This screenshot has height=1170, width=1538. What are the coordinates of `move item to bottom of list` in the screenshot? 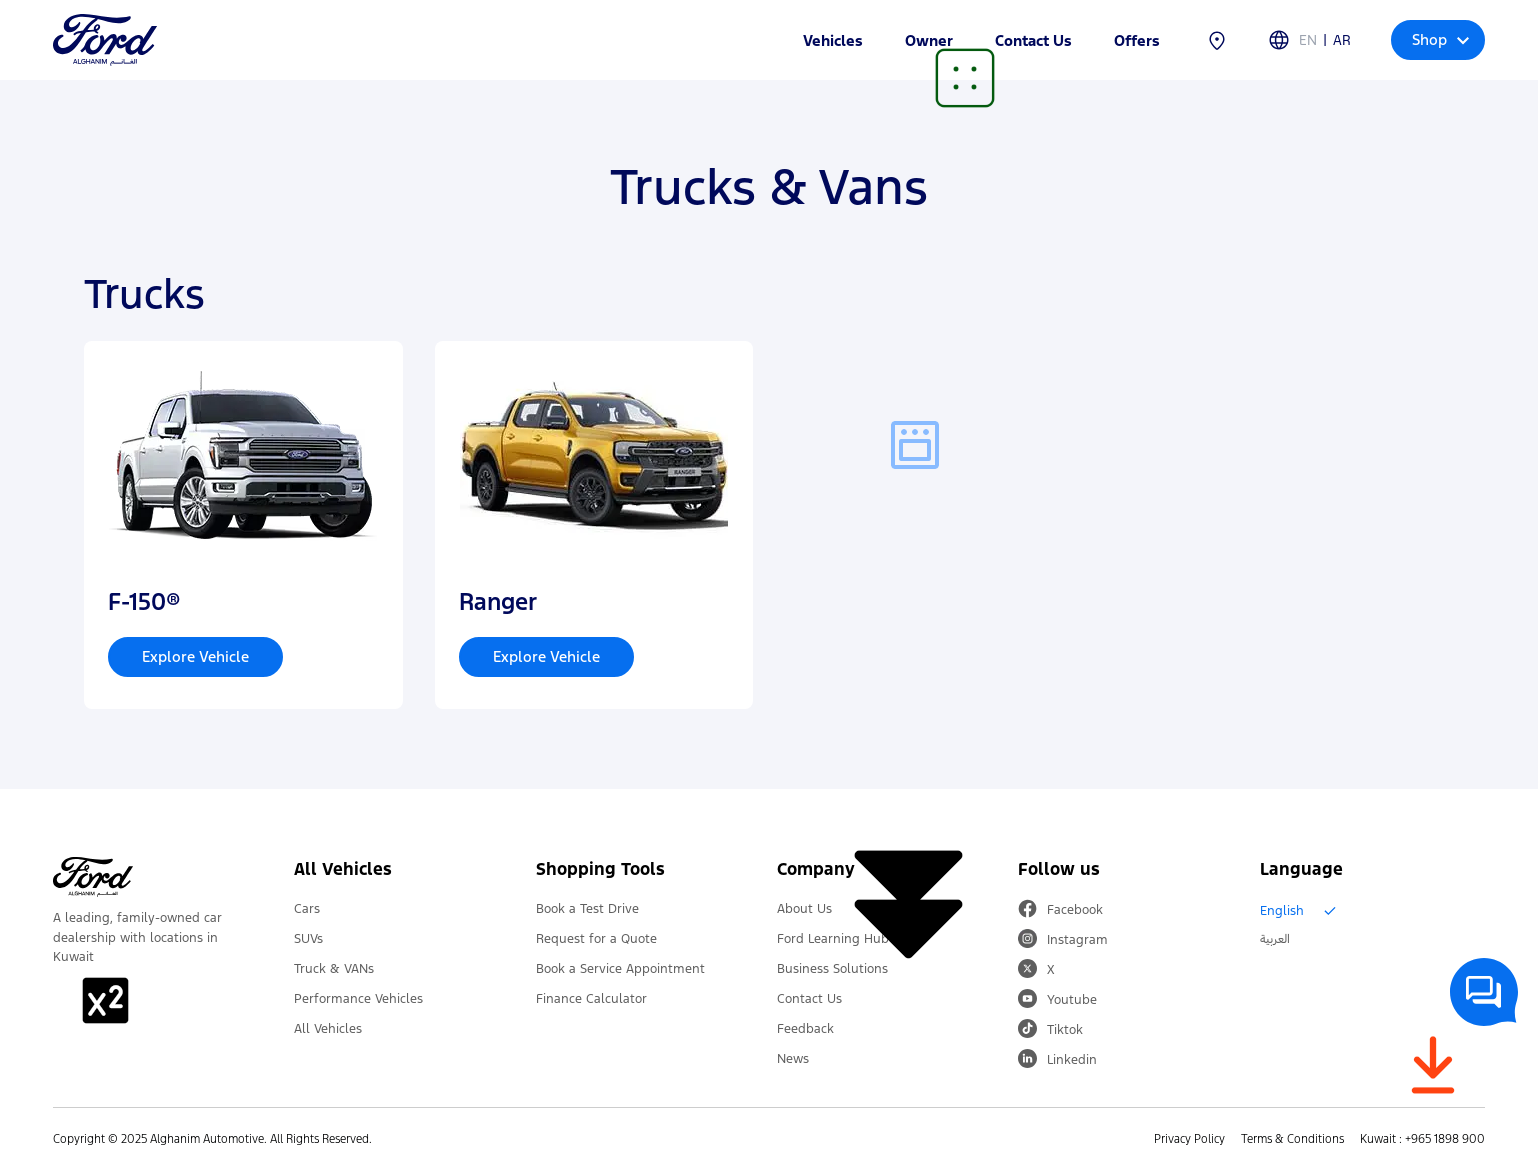 It's located at (1433, 1066).